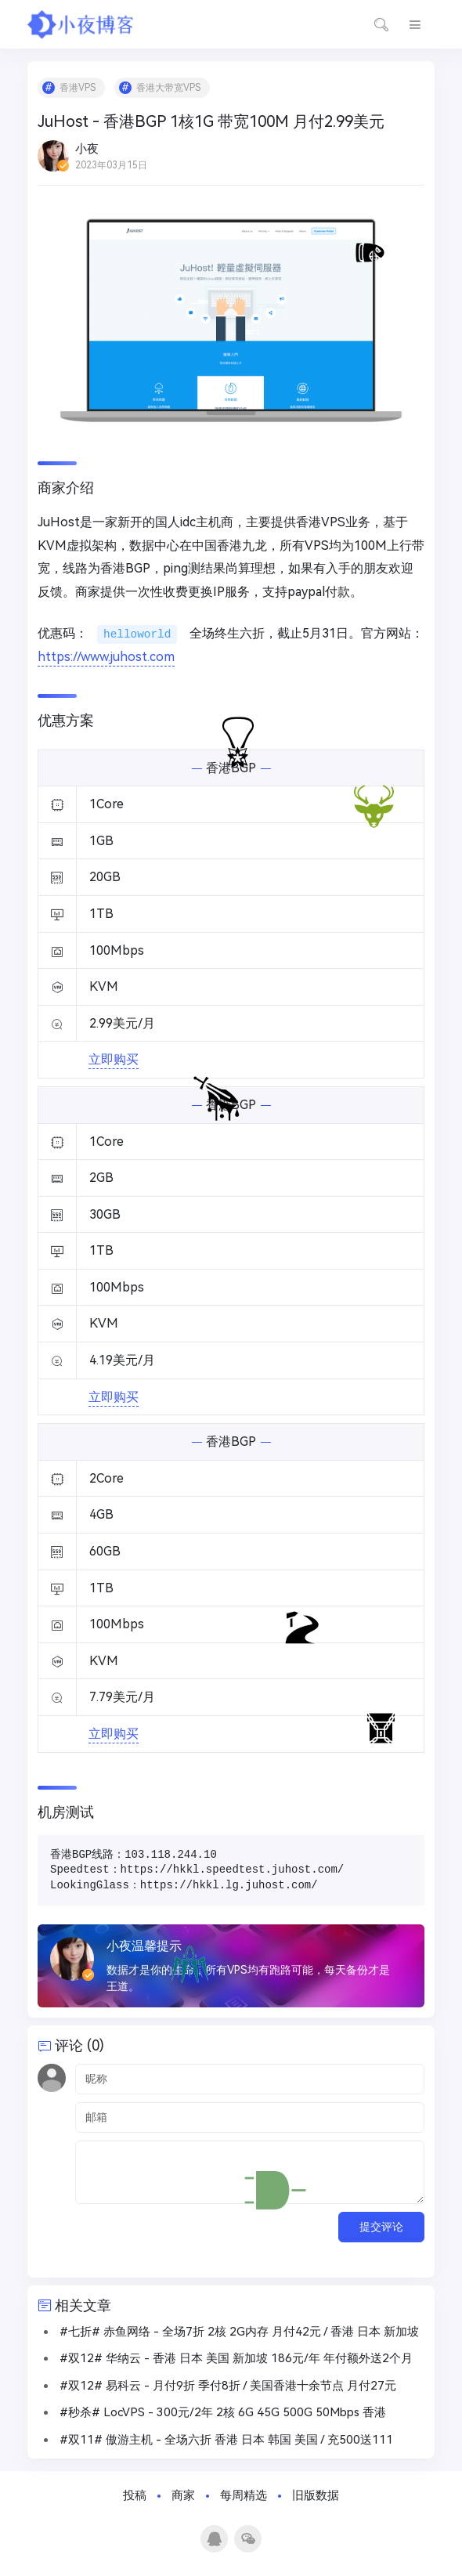 The width and height of the screenshot is (462, 2576). I want to click on indicates a critical hit or fatal attack in combat, so click(216, 1097).